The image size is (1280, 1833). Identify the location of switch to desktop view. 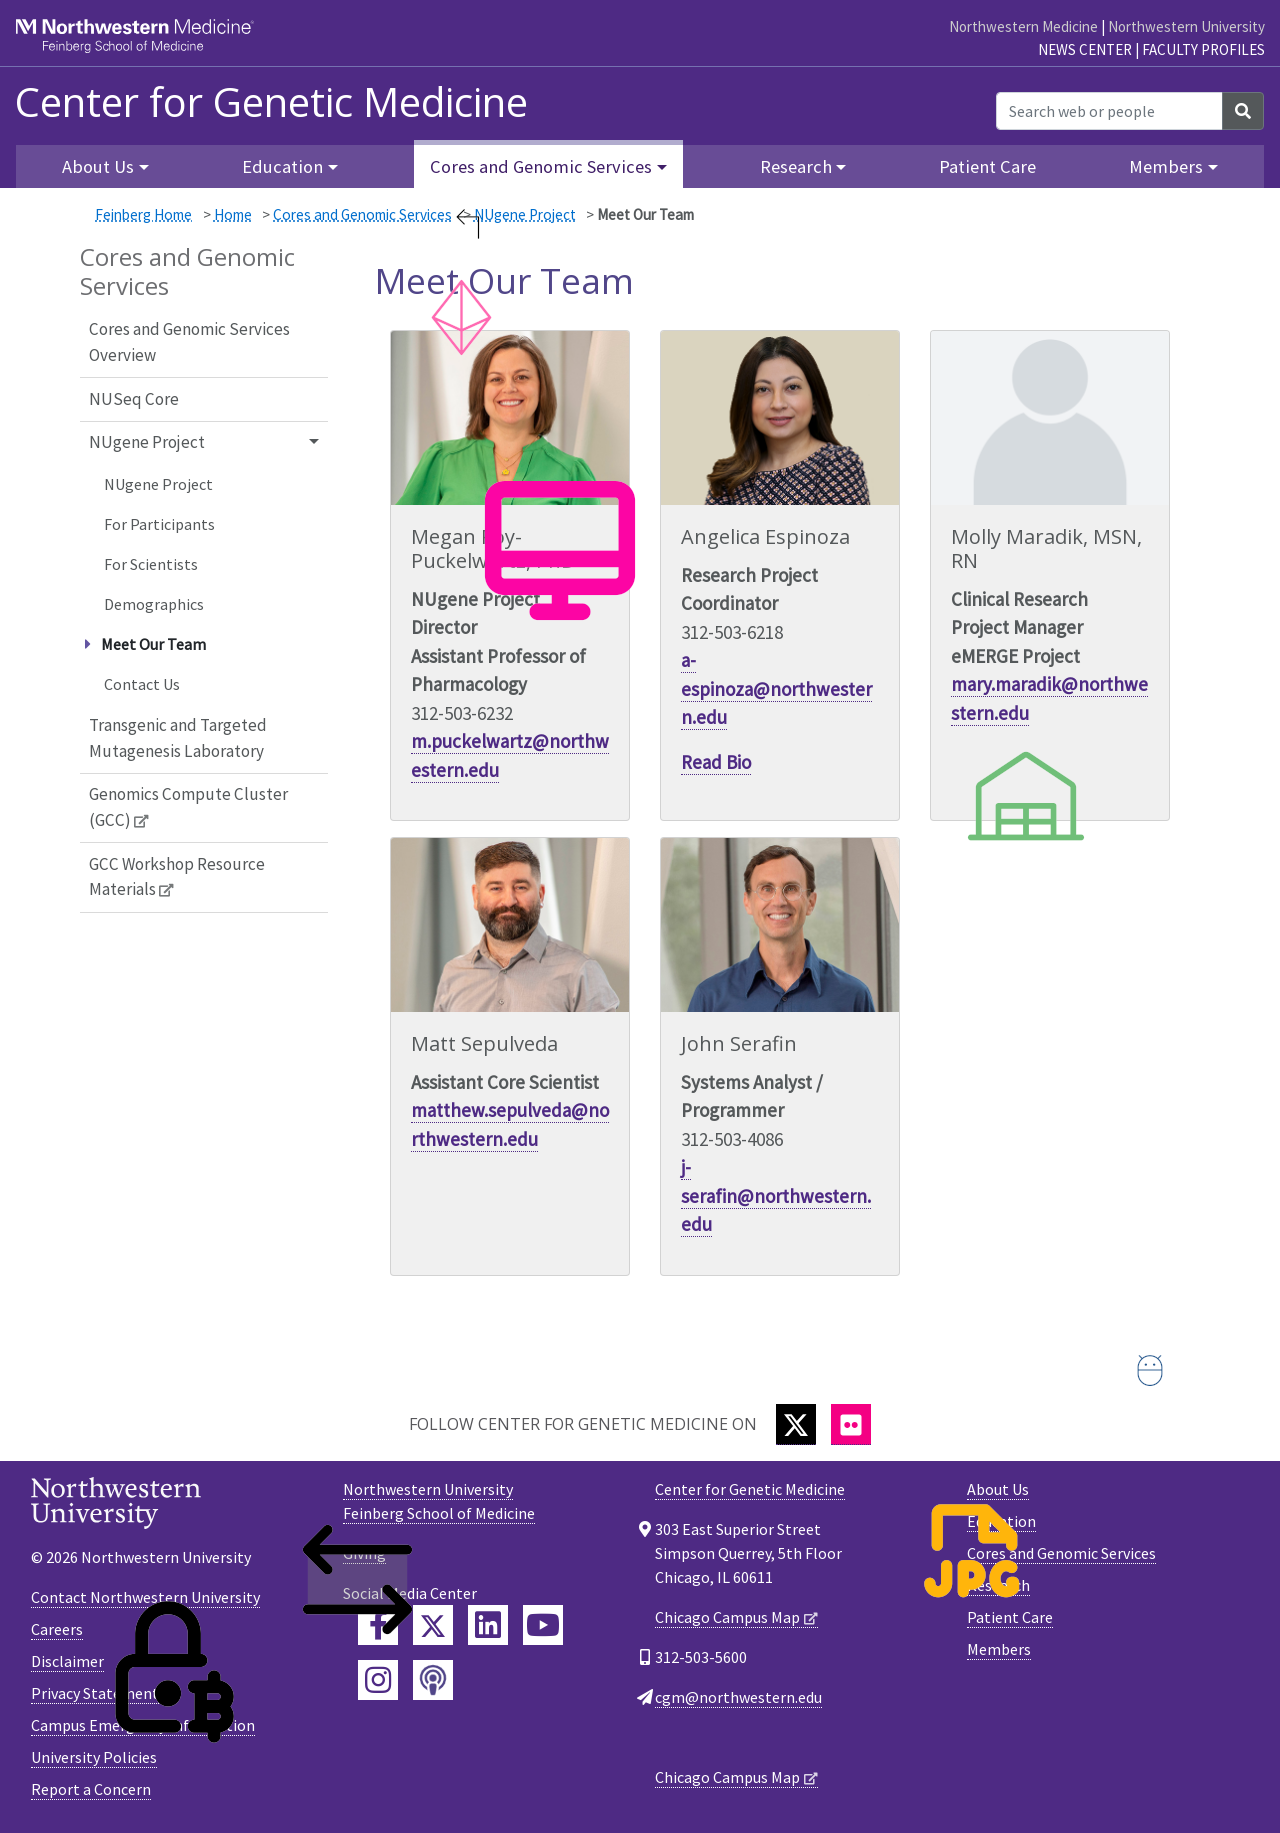
(560, 545).